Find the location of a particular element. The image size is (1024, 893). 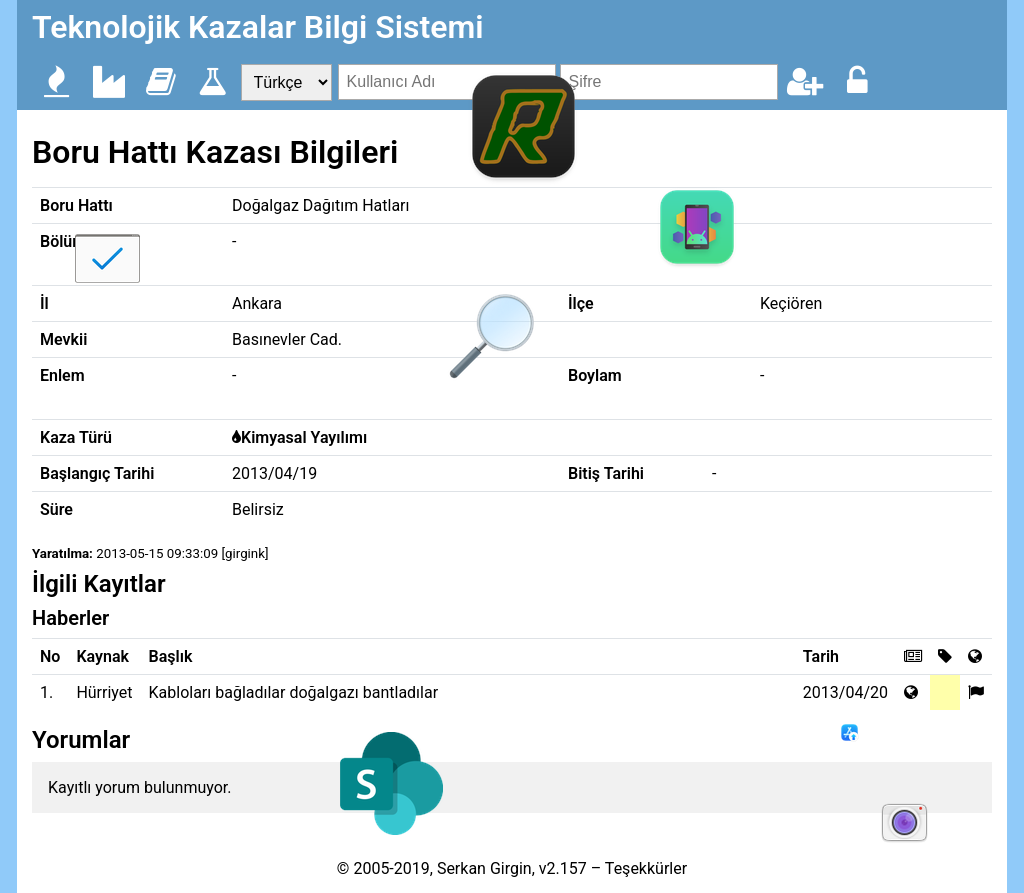

open Microsoft SharePoint app is located at coordinates (391, 783).